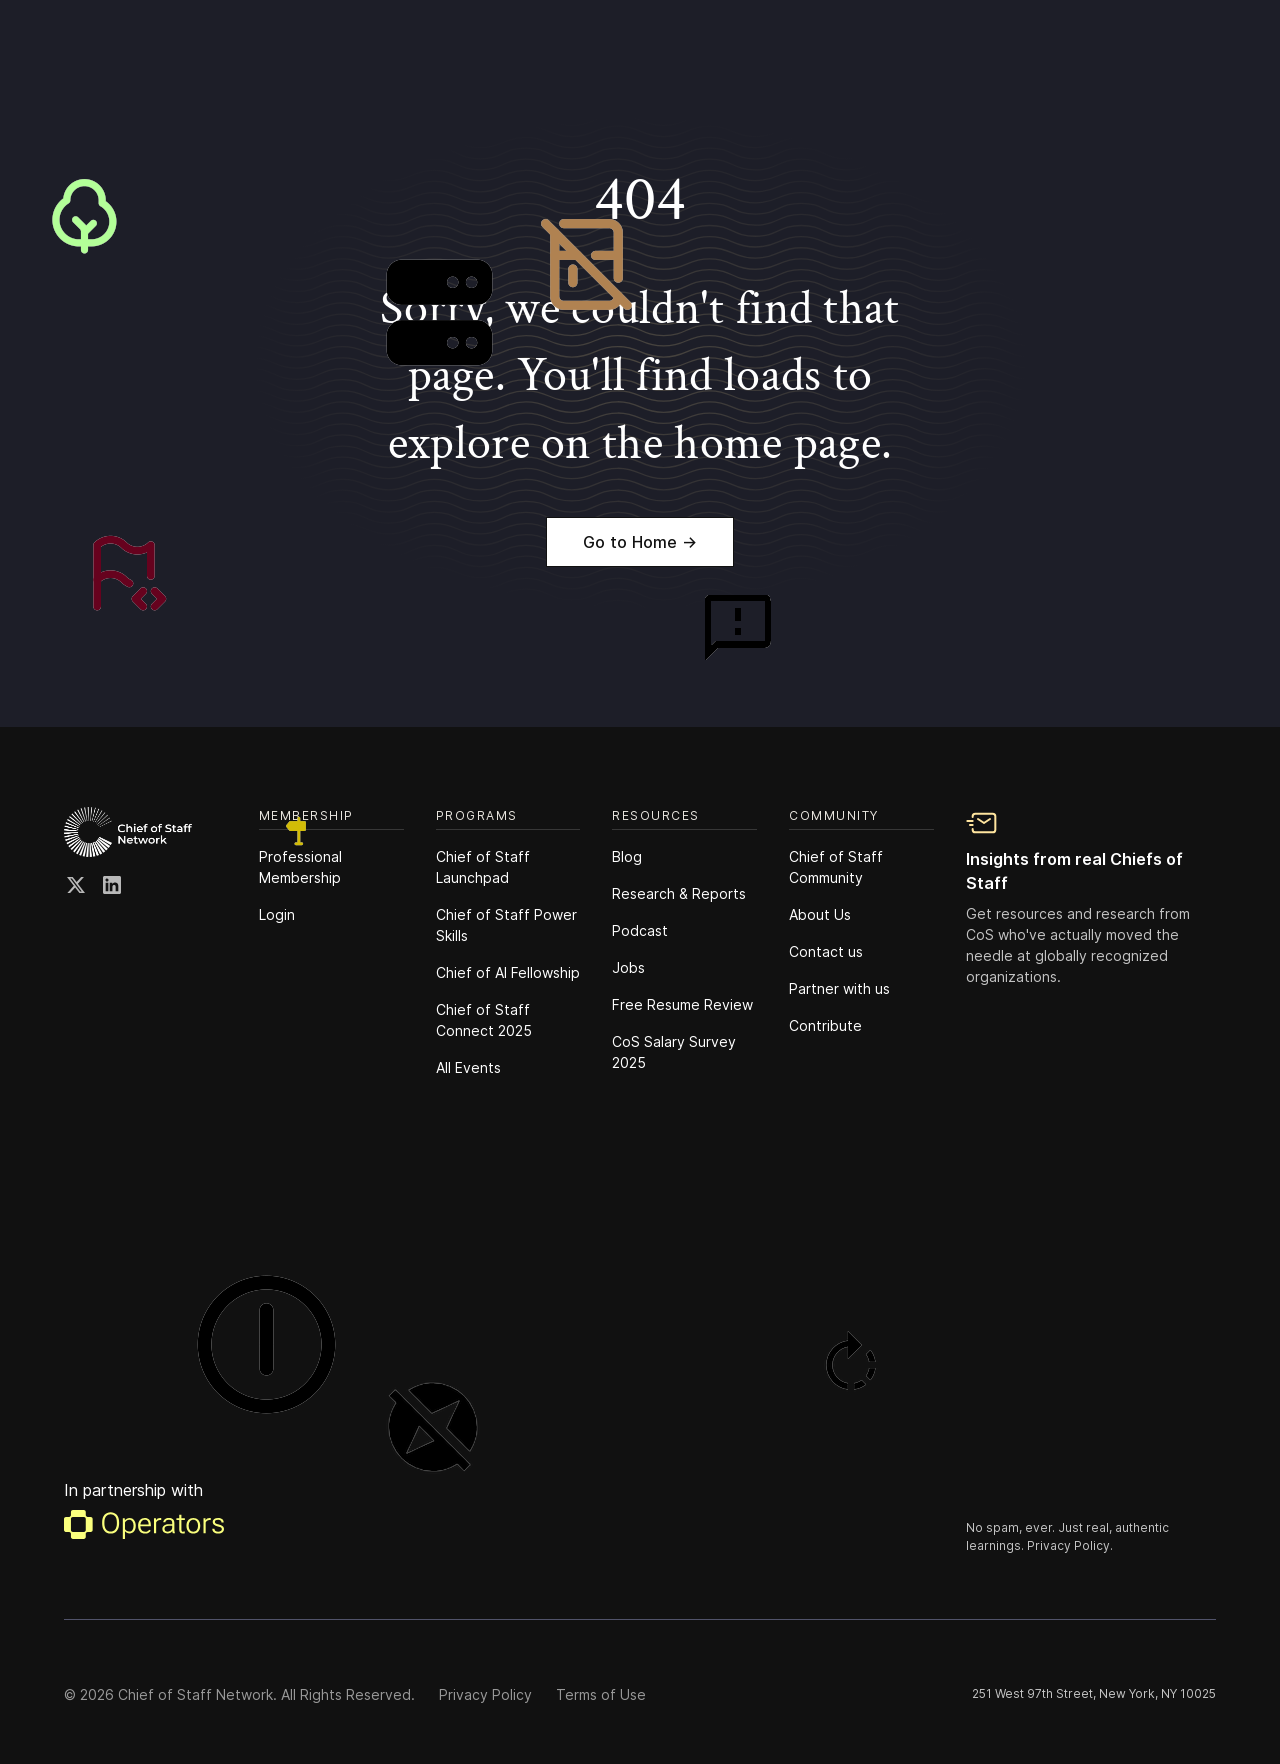 The image size is (1280, 1764). I want to click on submit feedback or report an issue, so click(738, 628).